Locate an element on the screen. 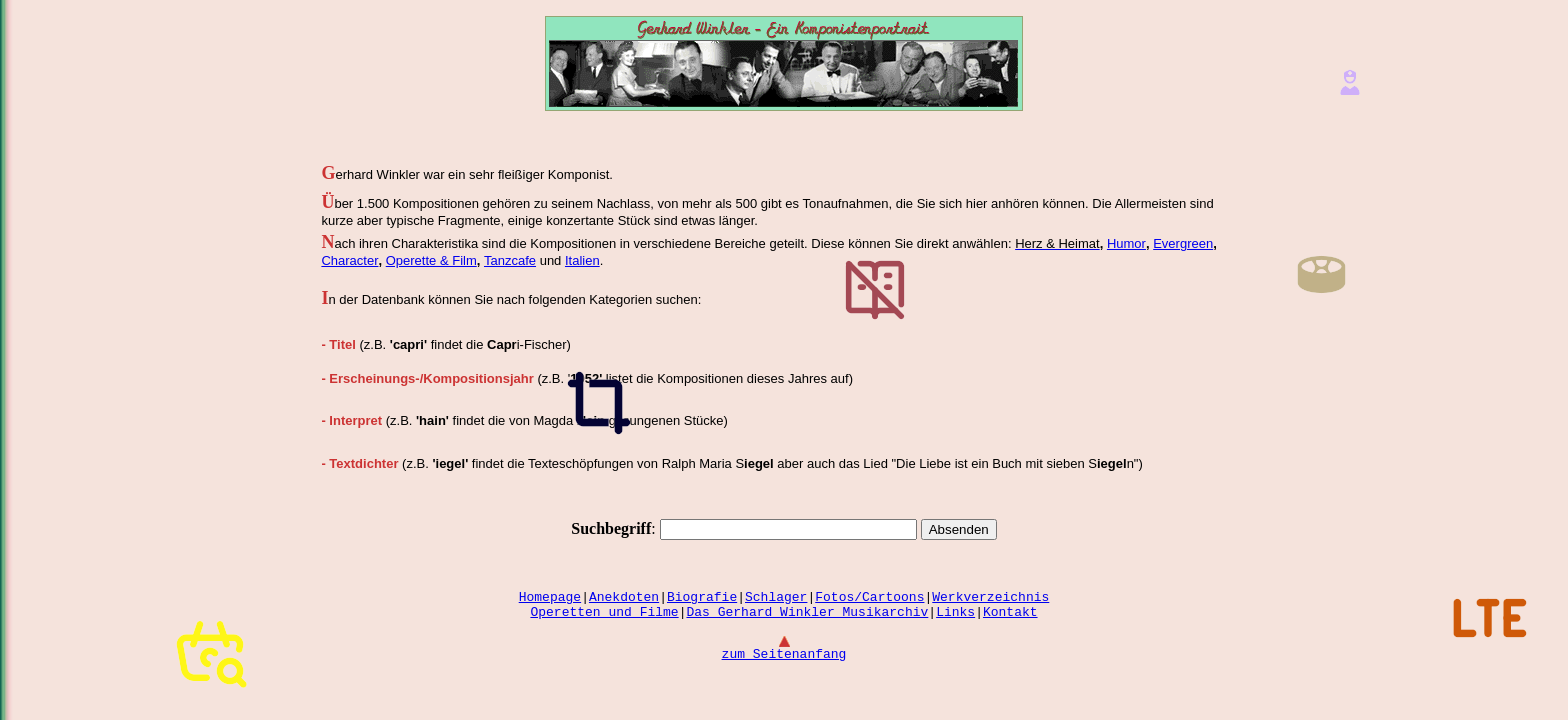  indicates LTE cellular network connection is located at coordinates (1488, 618).